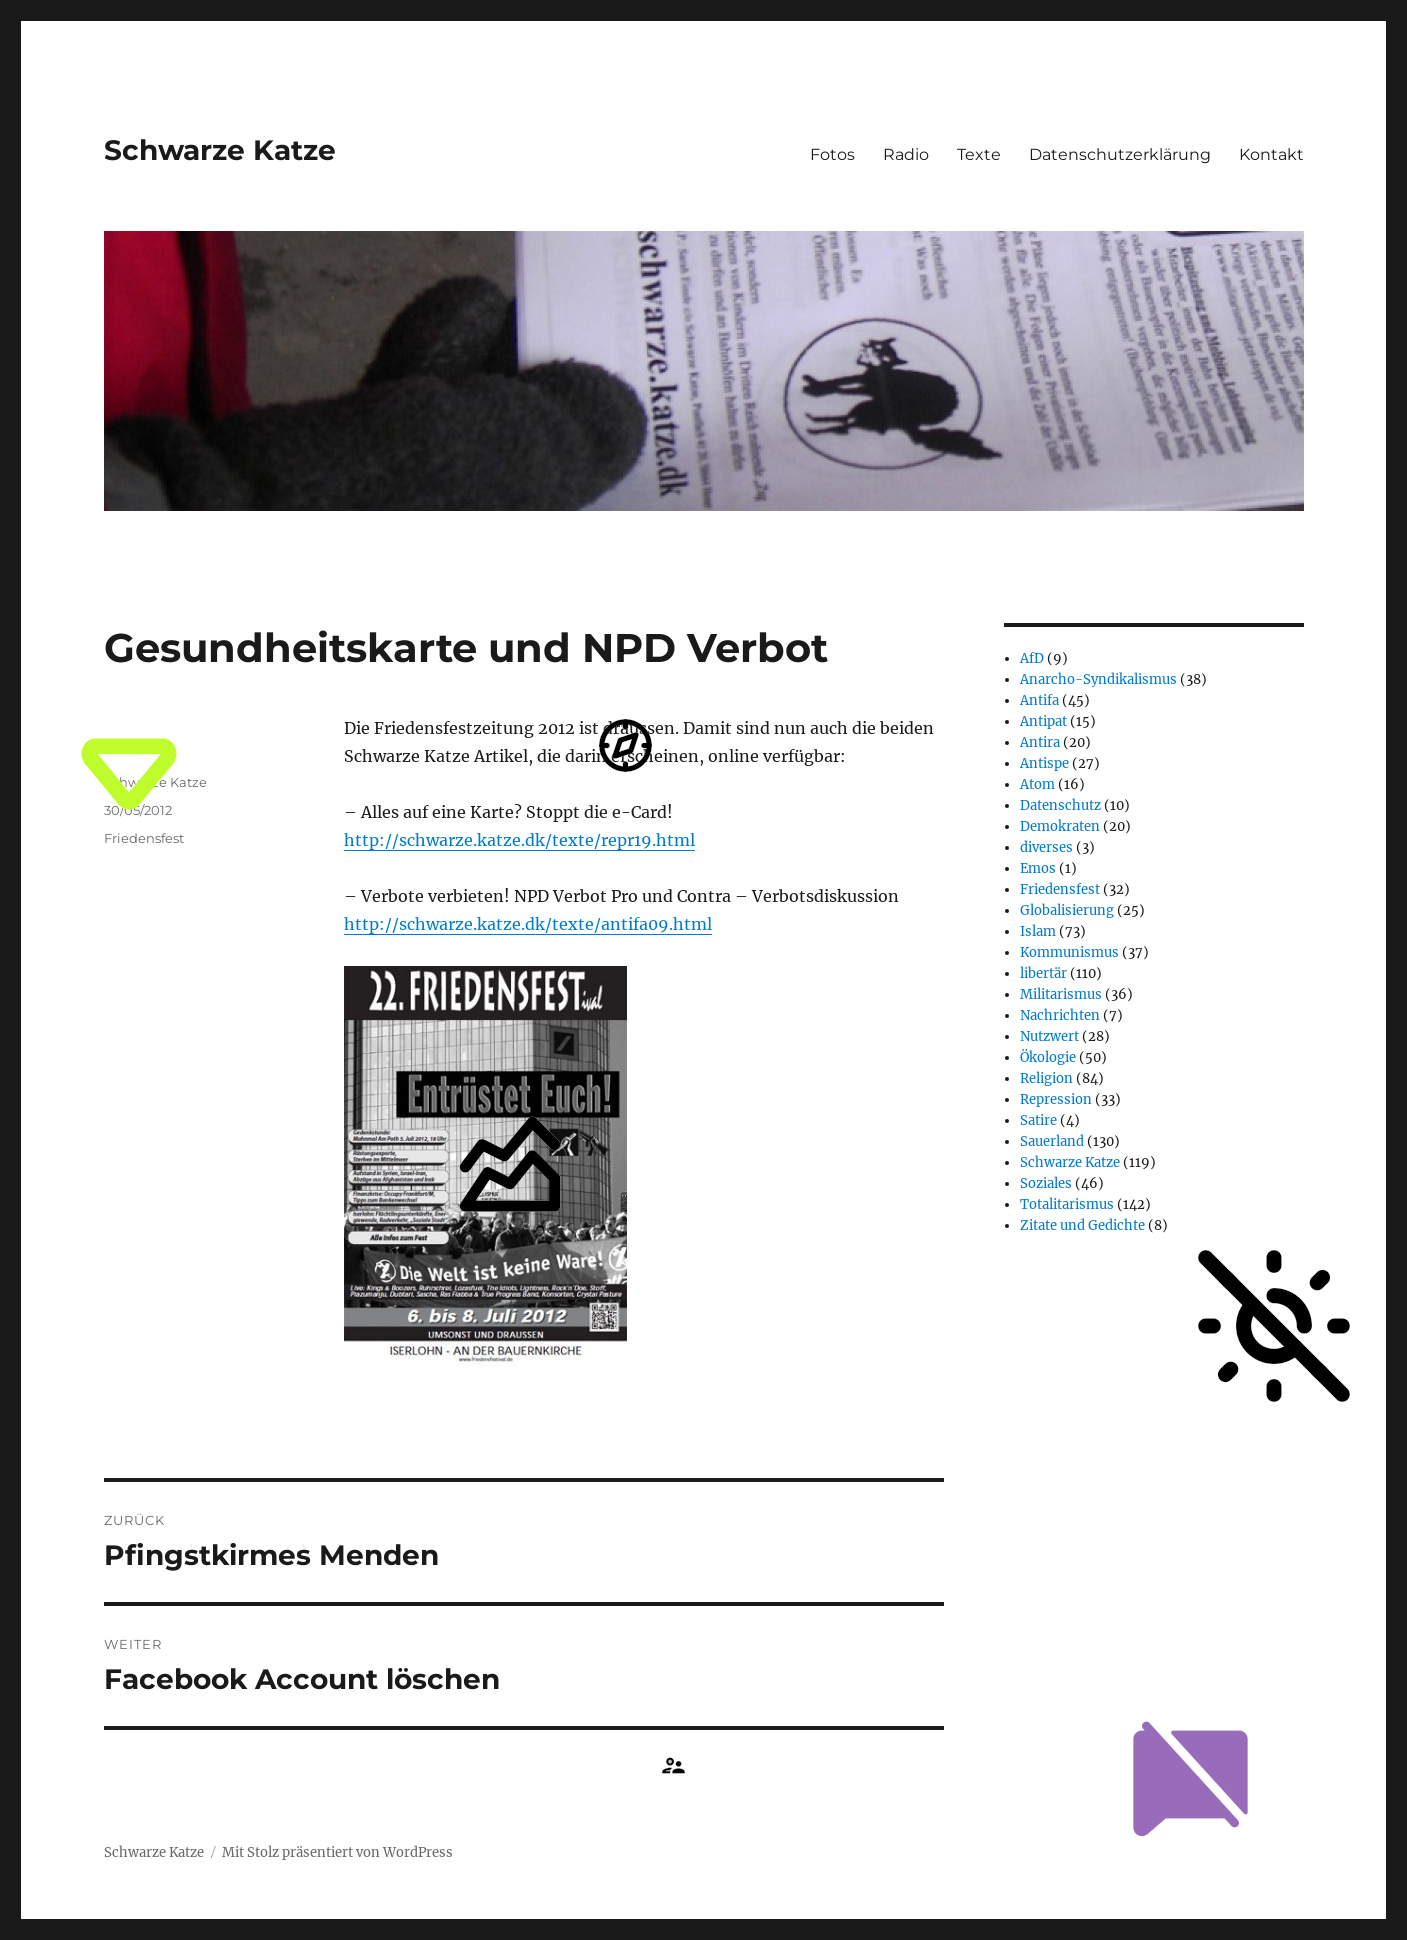 Image resolution: width=1407 pixels, height=1940 pixels. I want to click on mute or disable chat notifications, so click(1190, 1774).